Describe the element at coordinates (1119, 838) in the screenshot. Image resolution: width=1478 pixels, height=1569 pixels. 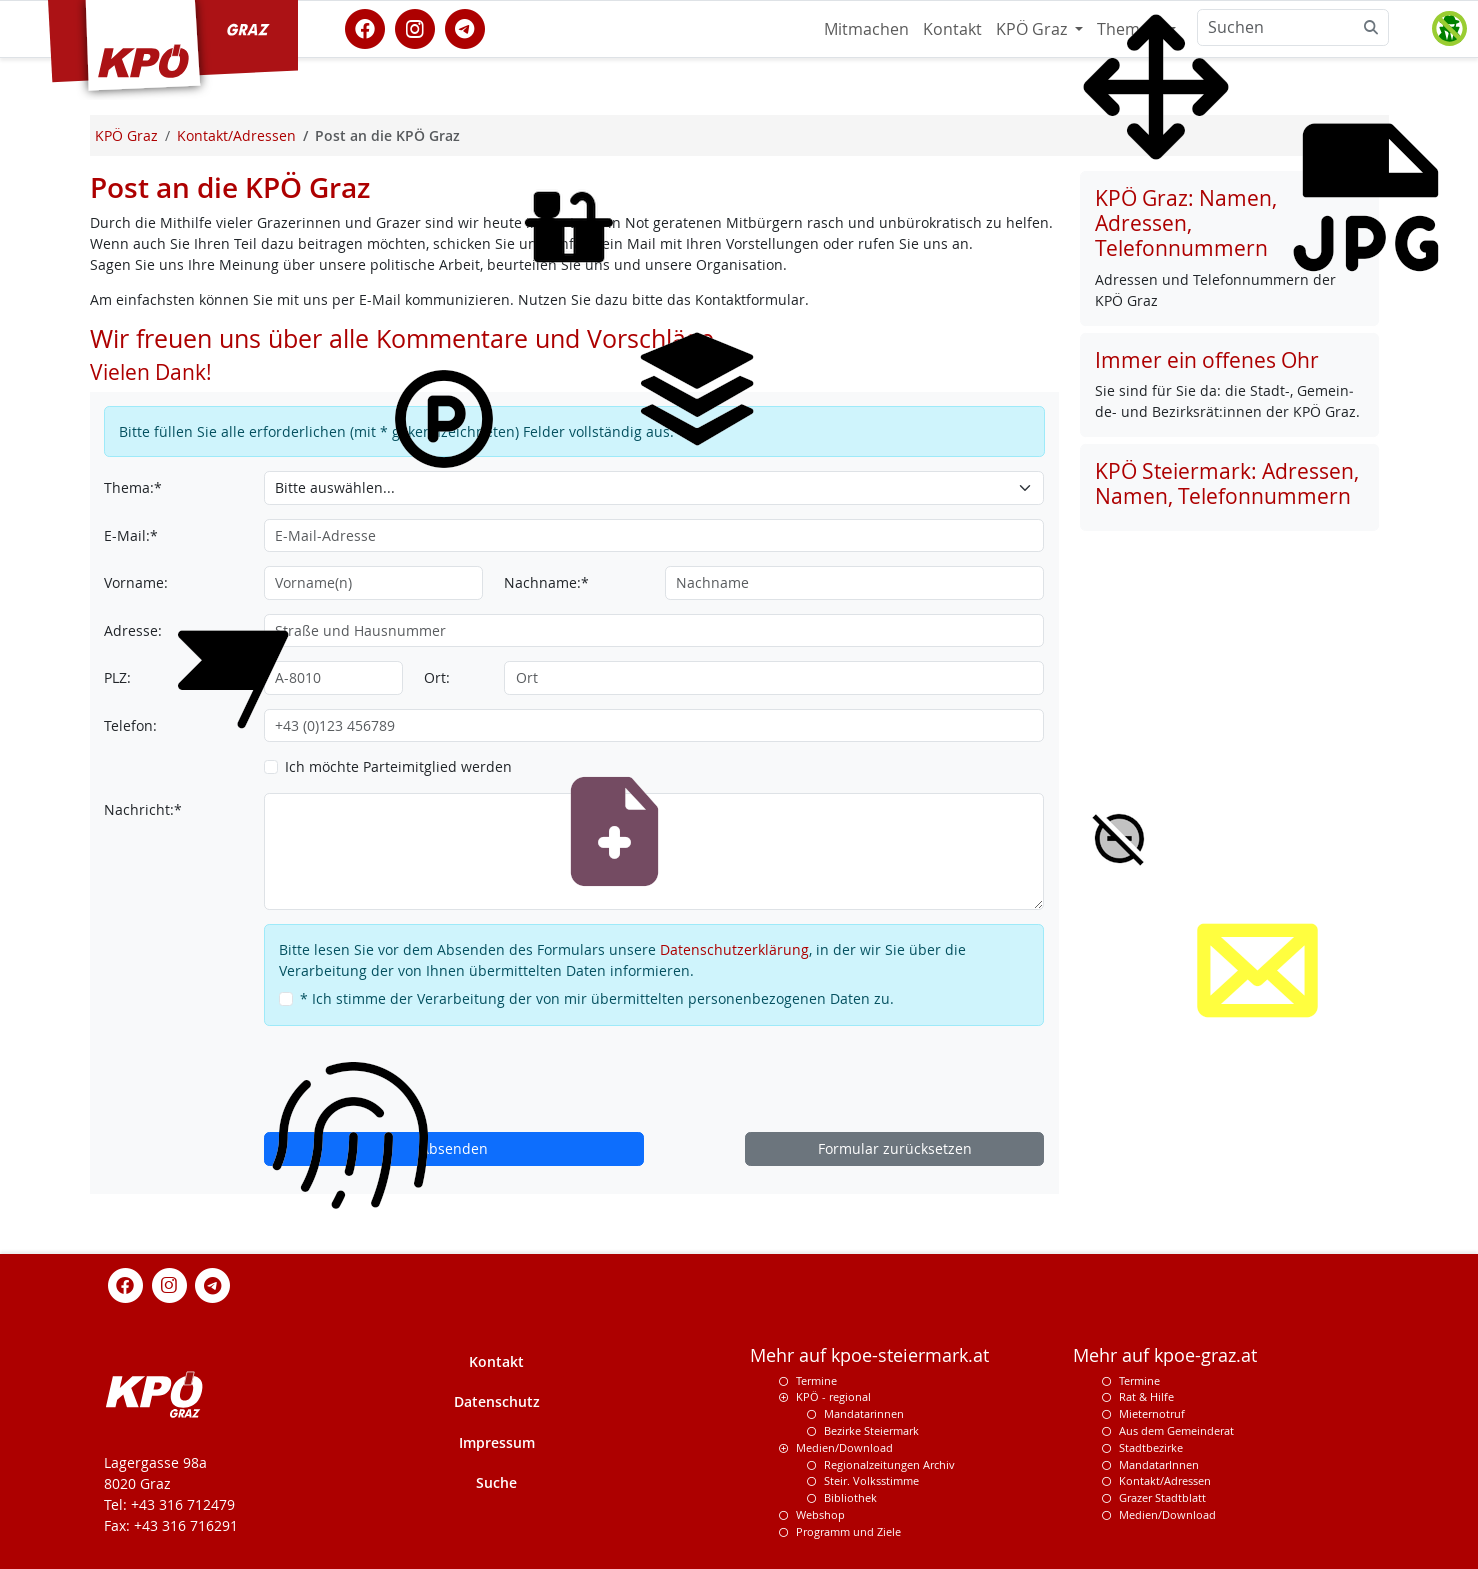
I see `disable do not disturb mode` at that location.